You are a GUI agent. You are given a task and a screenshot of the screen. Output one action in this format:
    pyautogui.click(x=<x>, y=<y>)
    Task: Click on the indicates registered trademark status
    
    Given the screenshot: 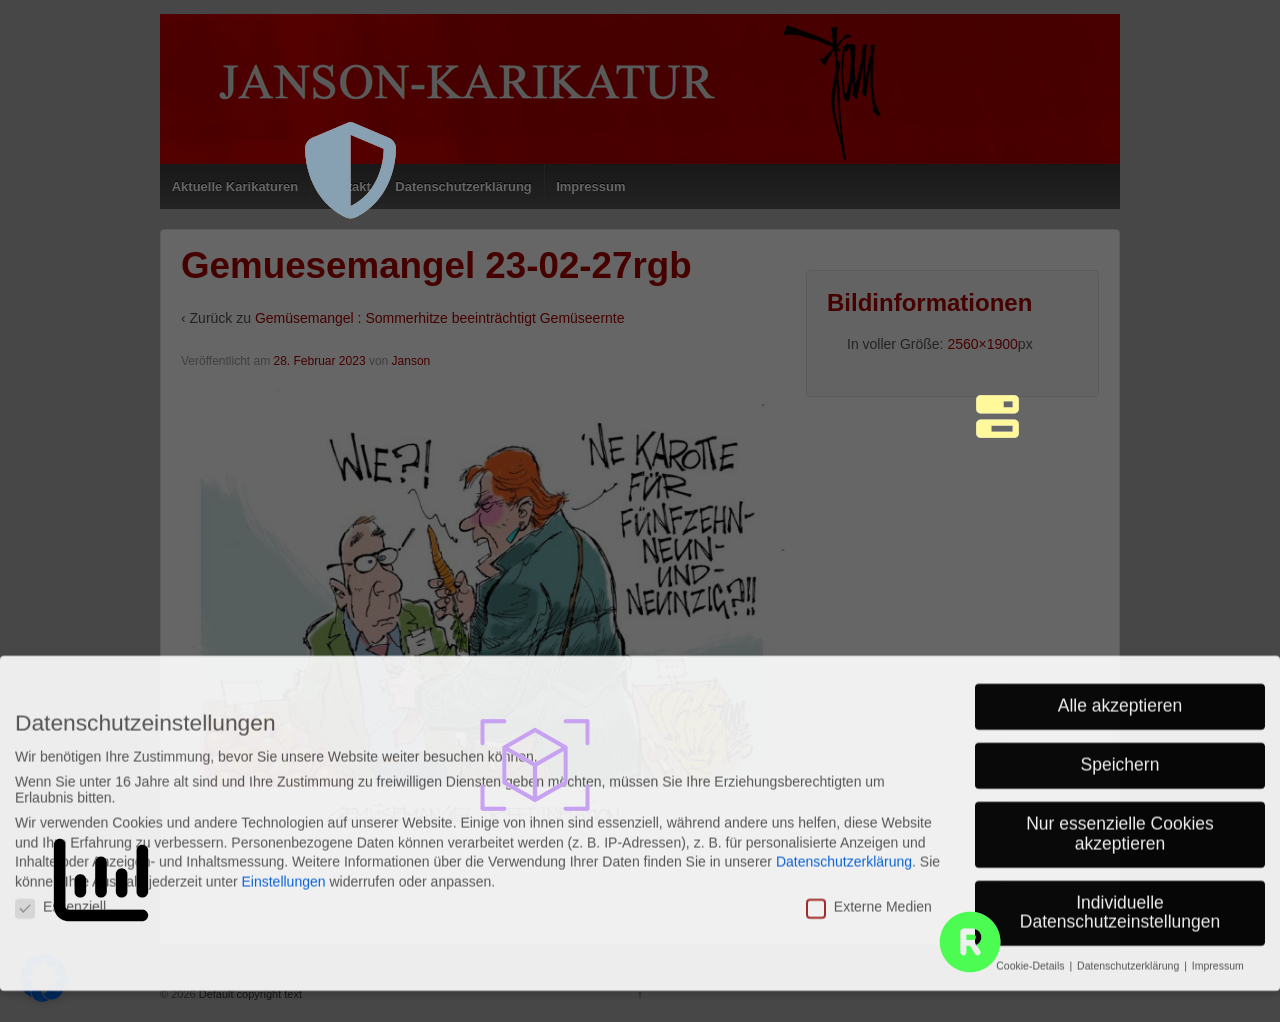 What is the action you would take?
    pyautogui.click(x=970, y=942)
    